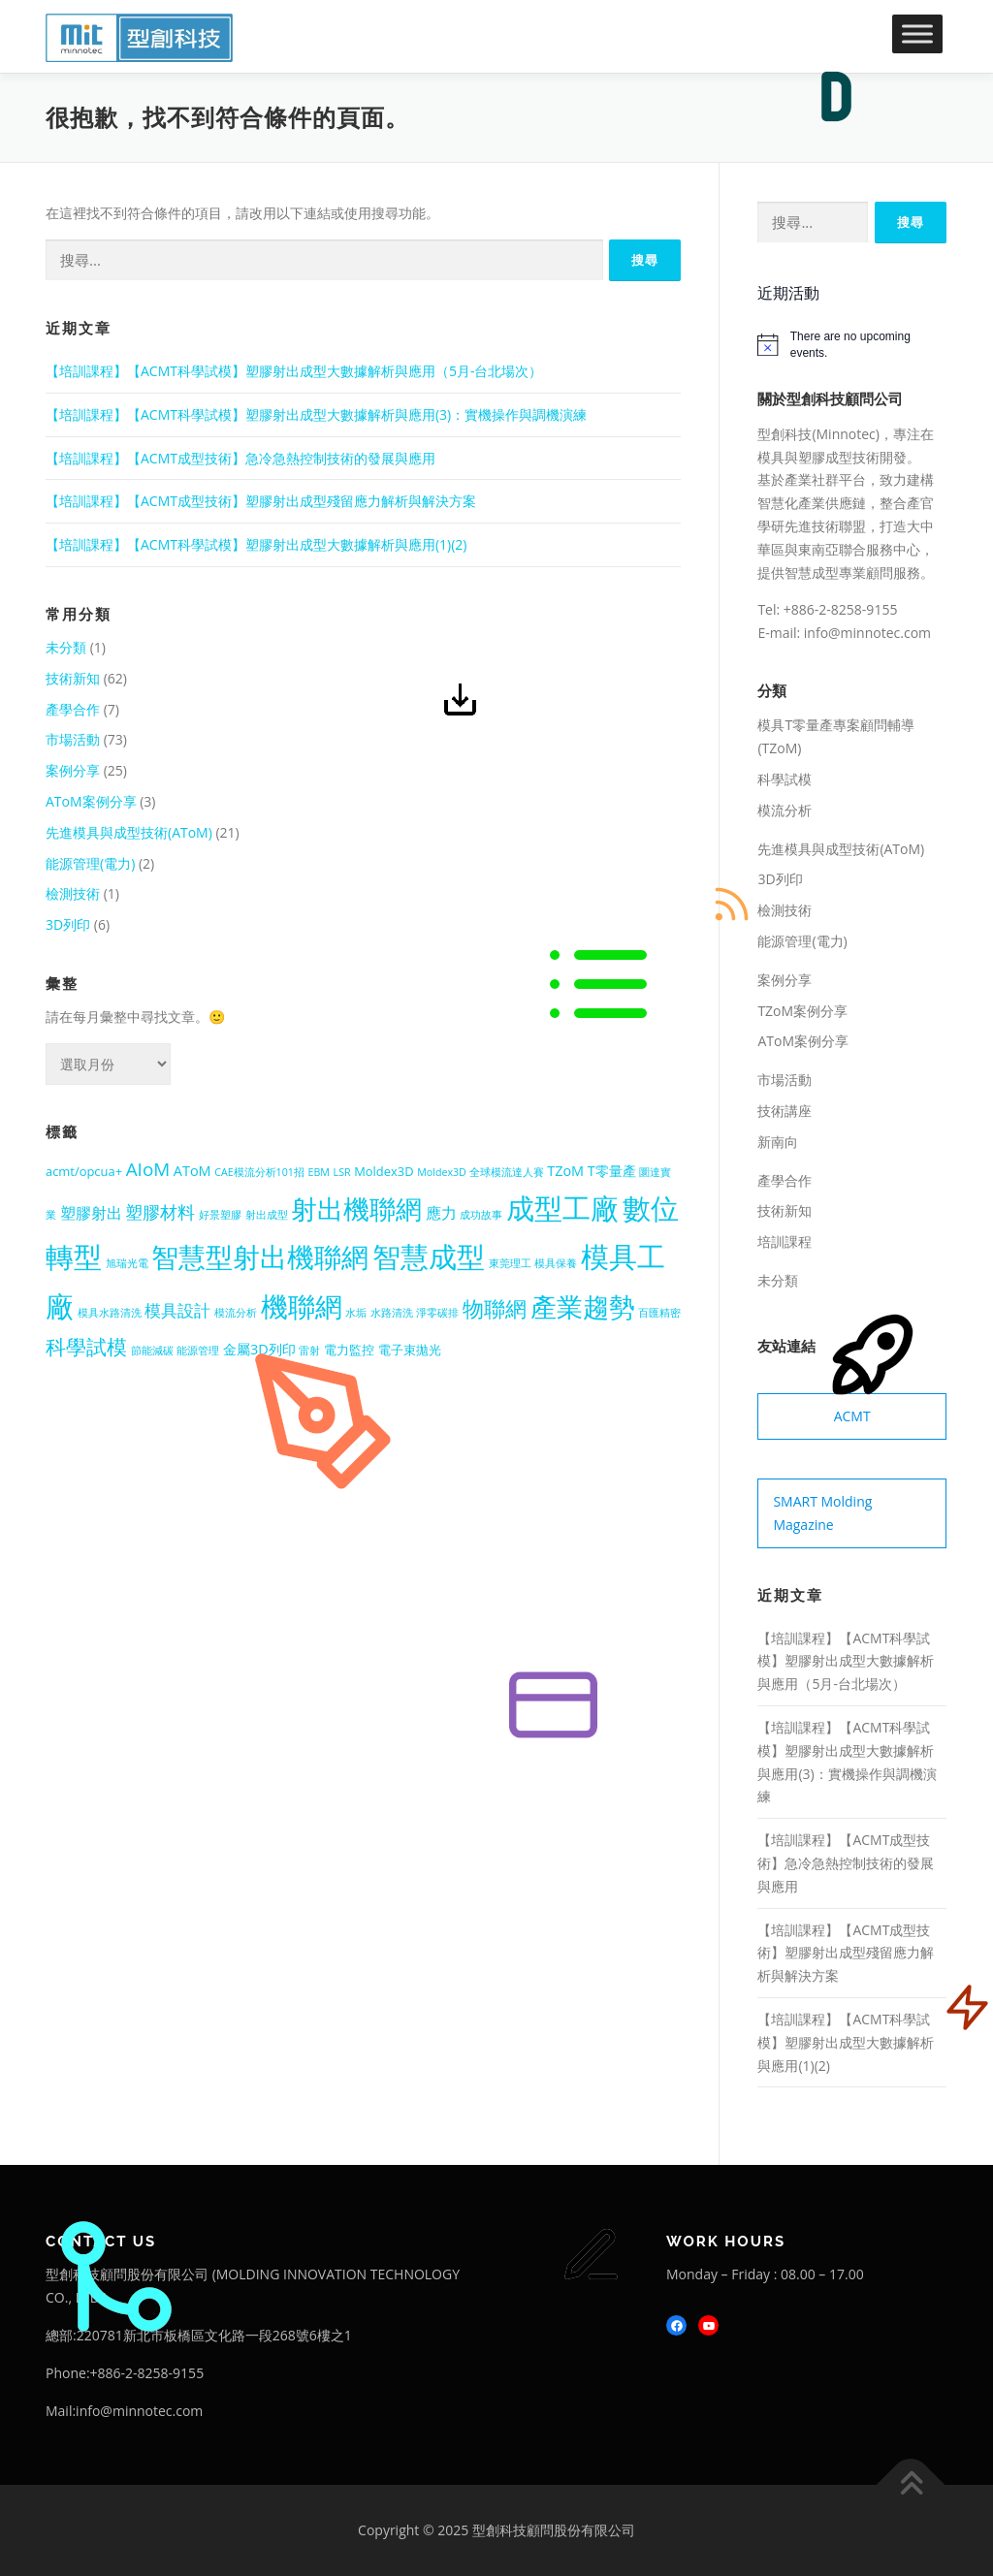  Describe the element at coordinates (591, 2255) in the screenshot. I see `edit text or content` at that location.